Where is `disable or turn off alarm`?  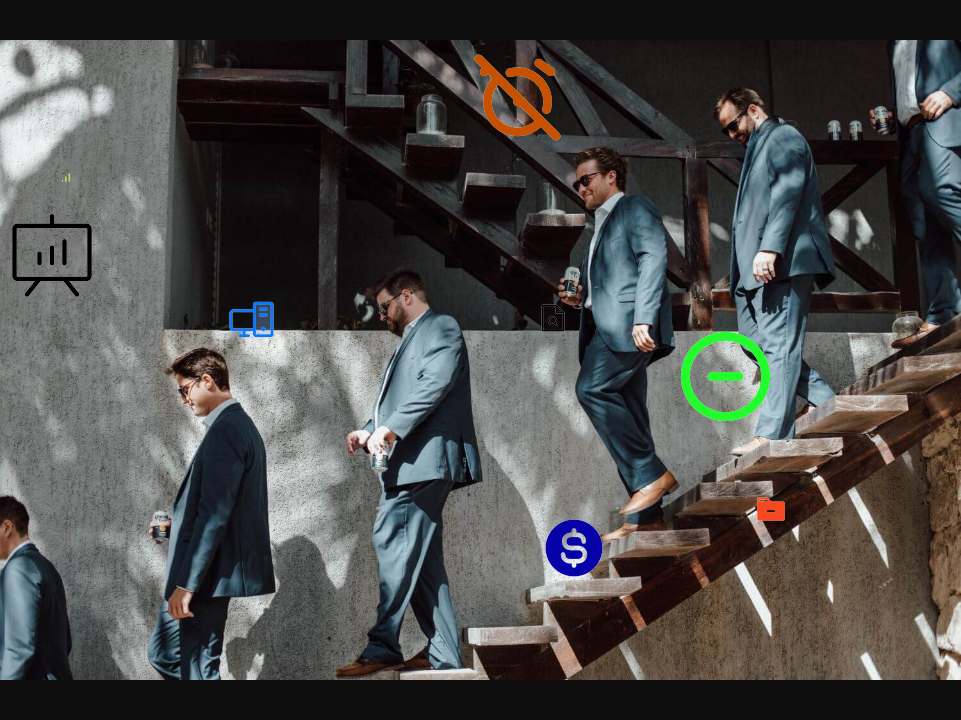
disable or turn off alarm is located at coordinates (517, 97).